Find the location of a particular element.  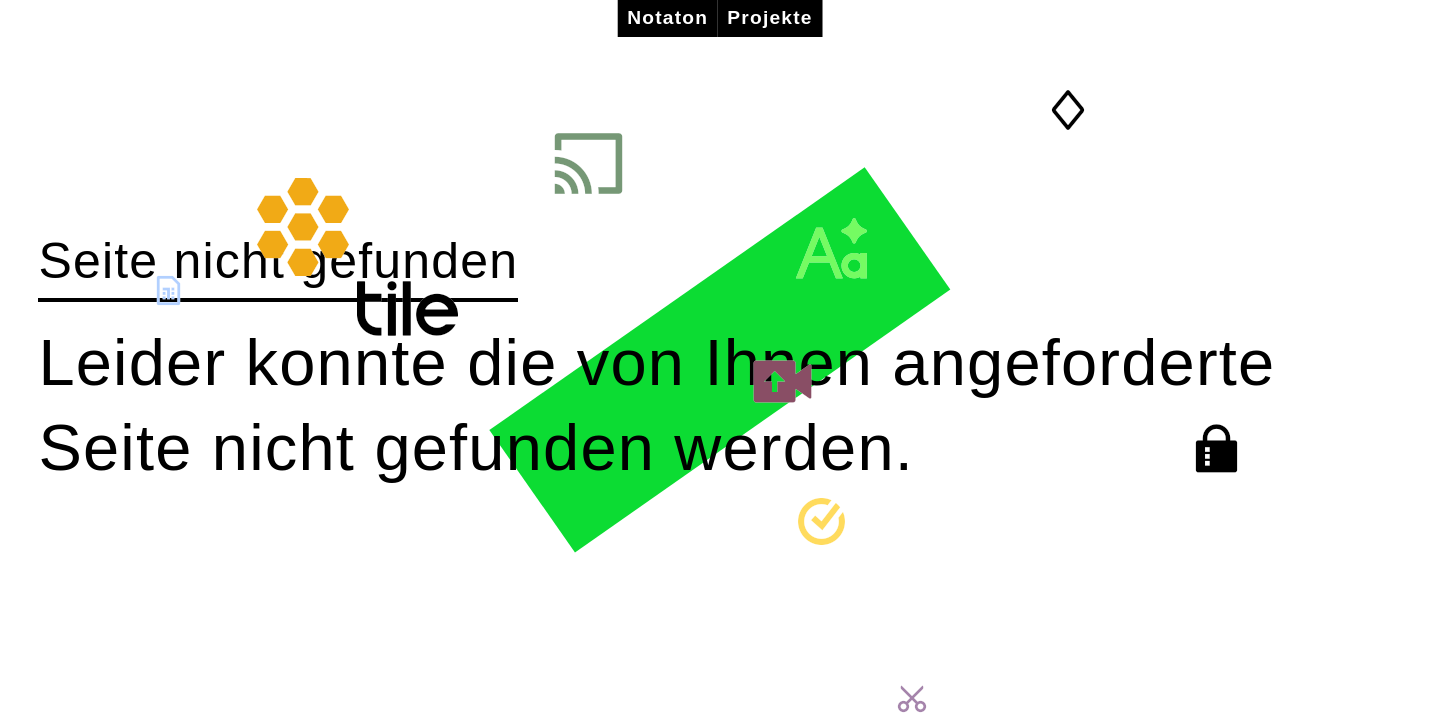

access a private git repository is located at coordinates (1216, 449).